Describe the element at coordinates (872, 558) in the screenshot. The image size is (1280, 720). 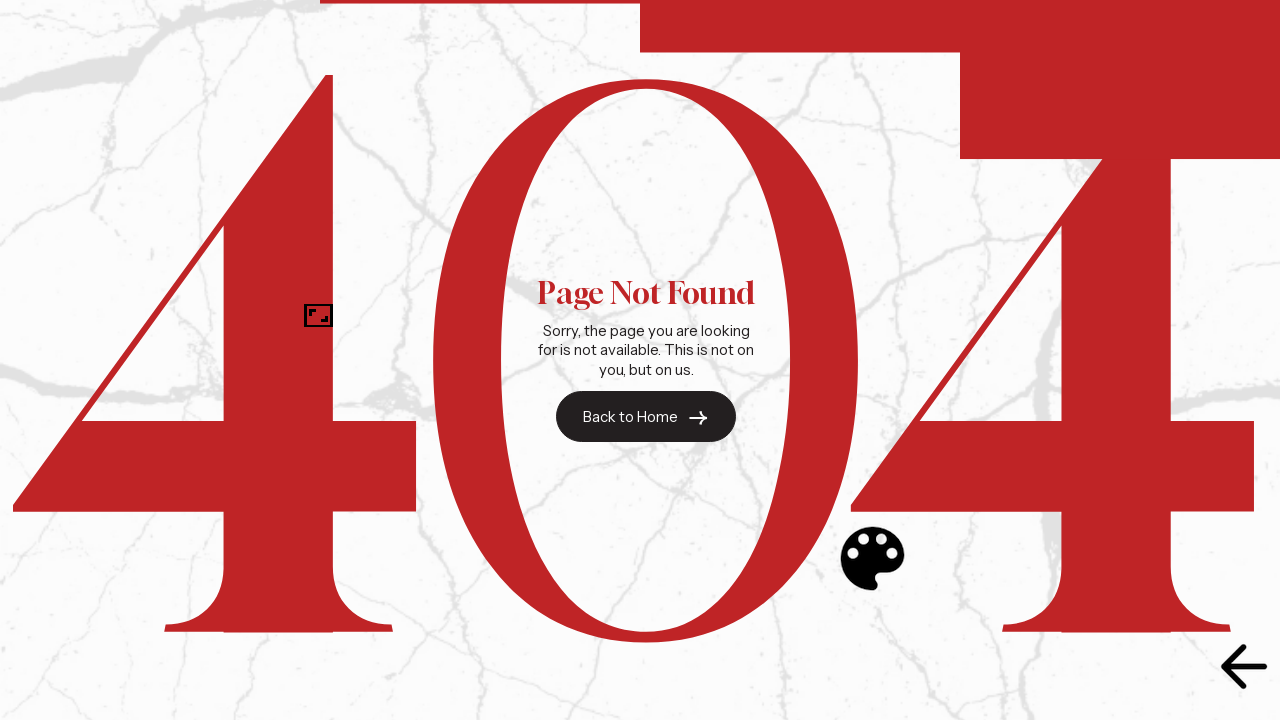
I see `access color or theme customization options` at that location.